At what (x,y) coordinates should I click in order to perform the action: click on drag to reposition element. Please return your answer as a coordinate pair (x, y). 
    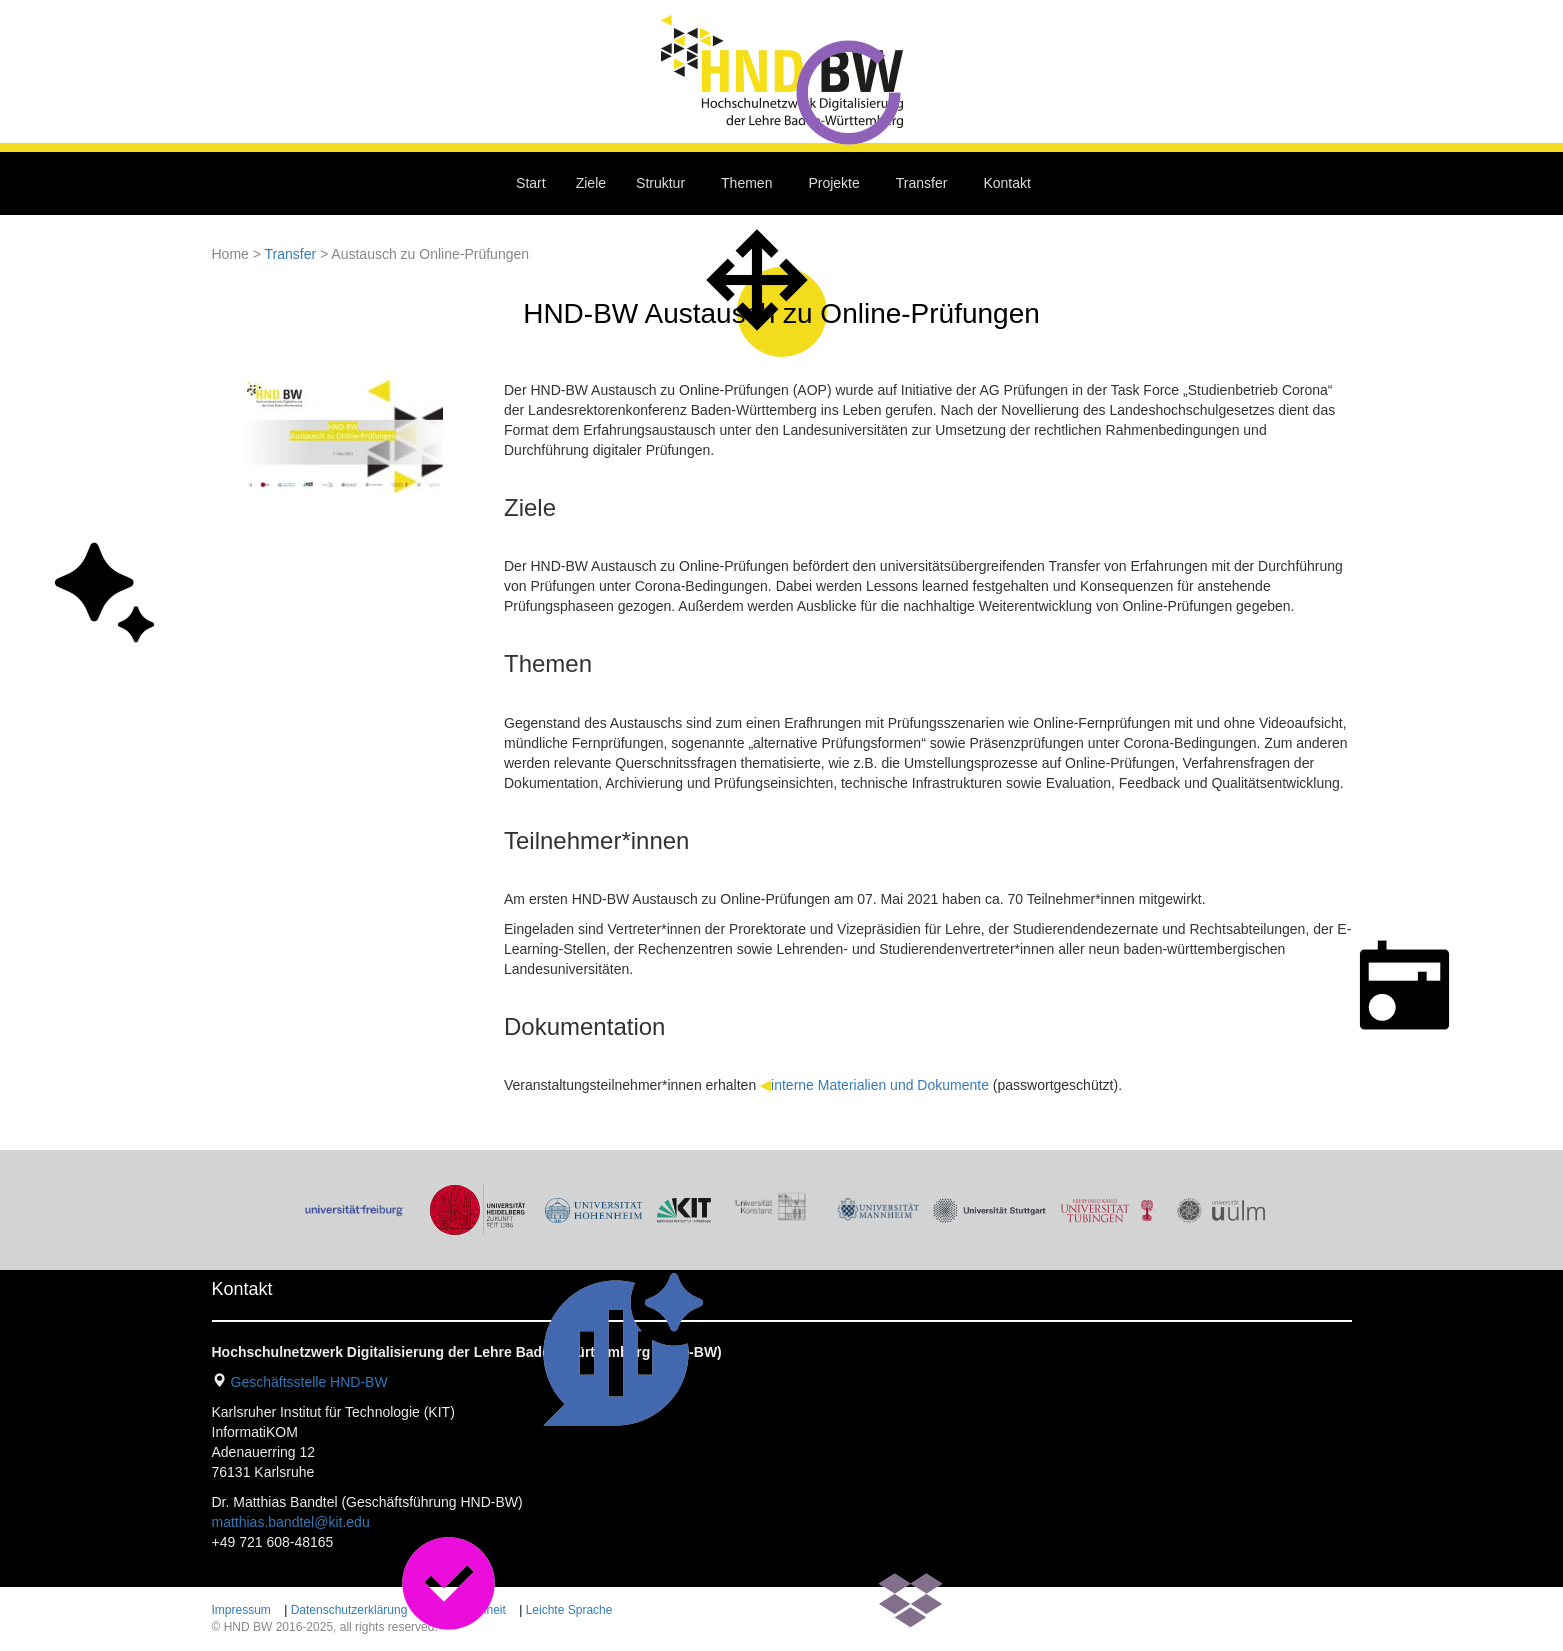
    Looking at the image, I should click on (757, 280).